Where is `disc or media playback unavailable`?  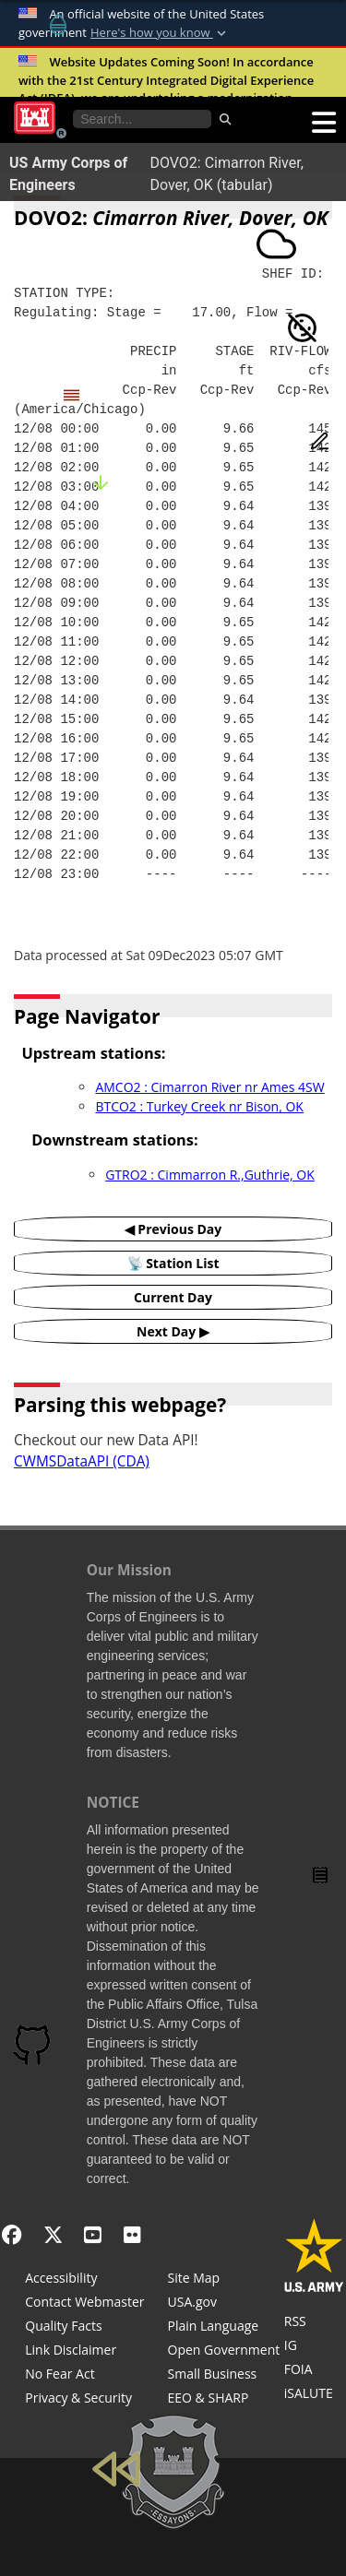
disc or media playback unavailable is located at coordinates (302, 327).